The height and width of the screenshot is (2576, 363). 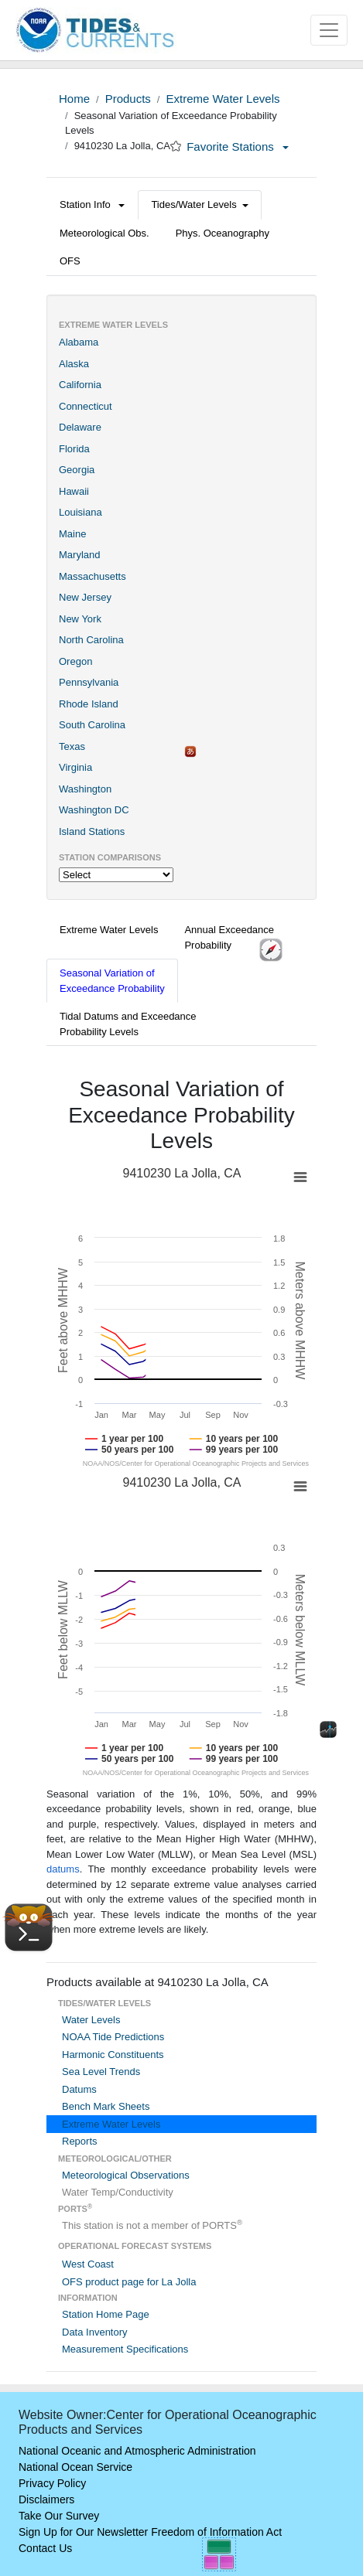 I want to click on select all items in the current view, so click(x=219, y=2554).